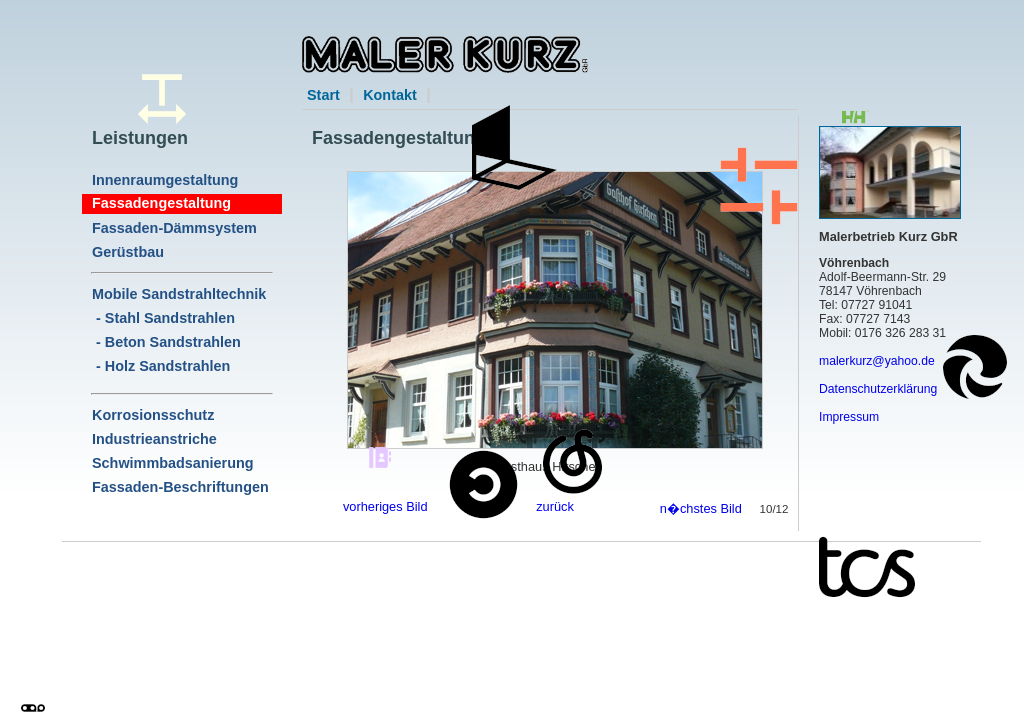  I want to click on indicates content licensed under copyleft, so click(483, 484).